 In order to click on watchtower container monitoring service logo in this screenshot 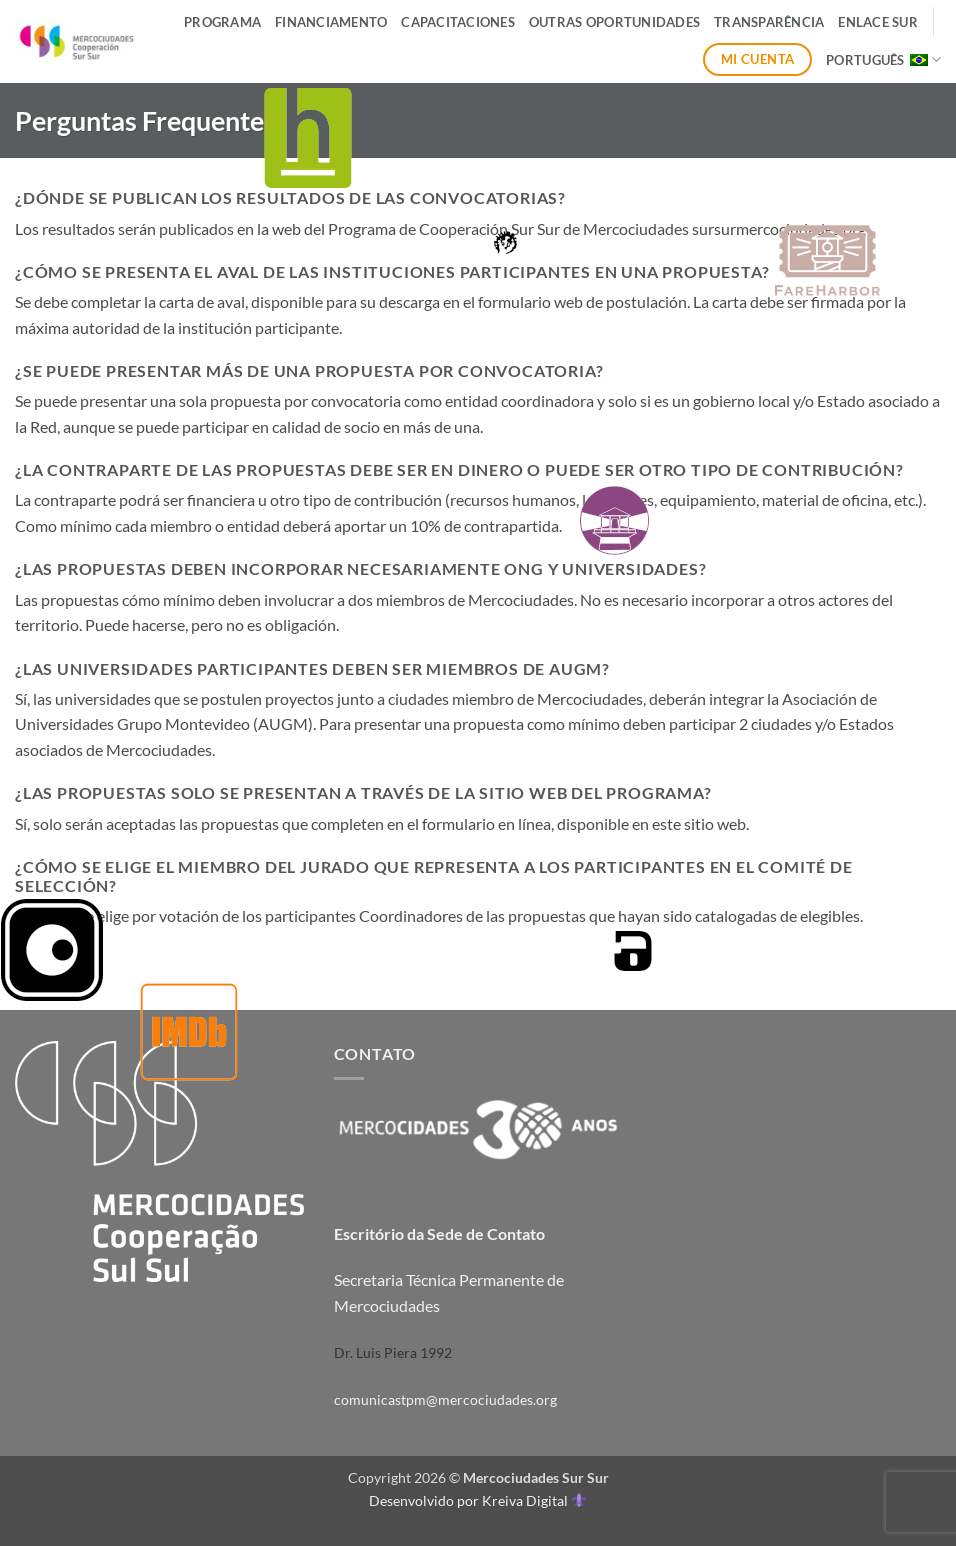, I will do `click(614, 520)`.